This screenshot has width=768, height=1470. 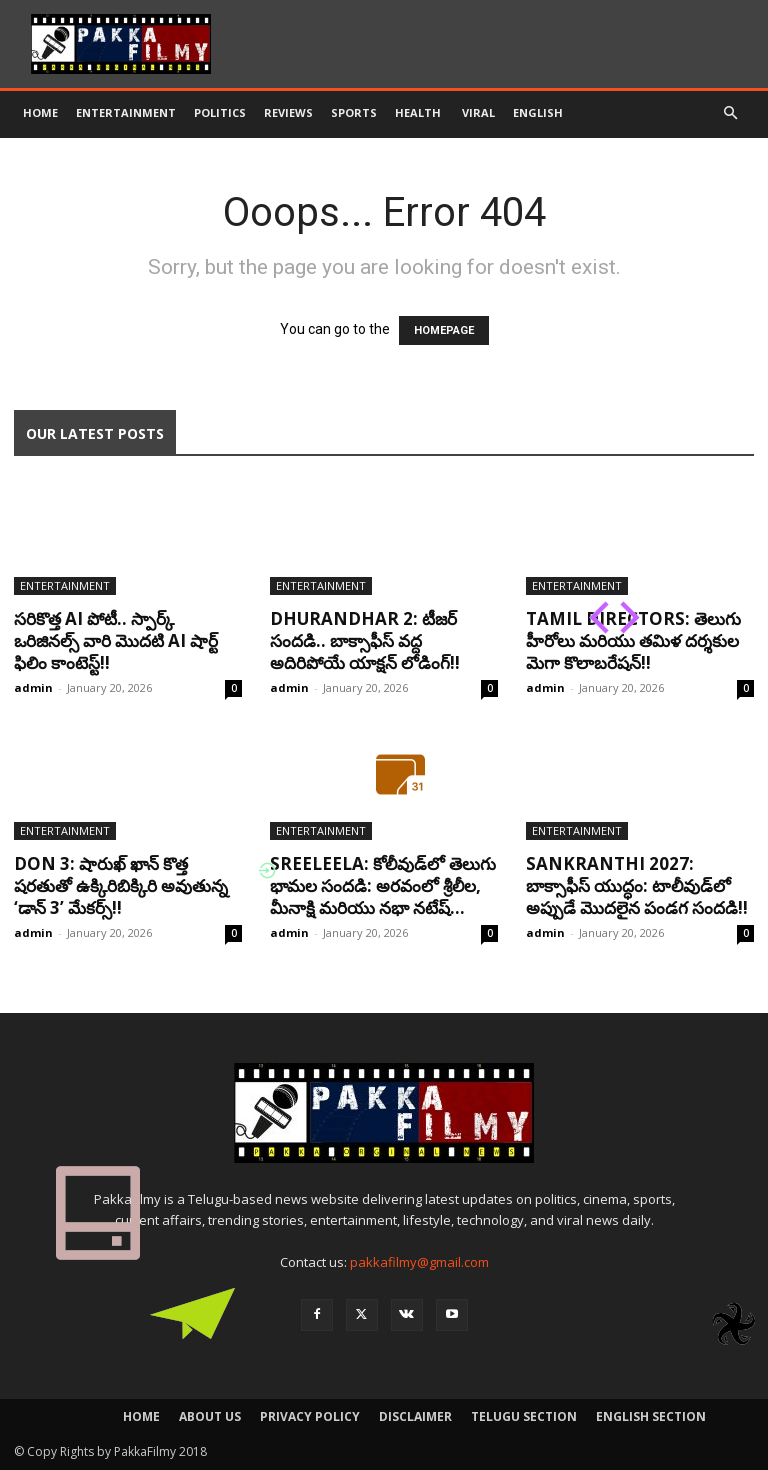 What do you see at coordinates (98, 1213) in the screenshot?
I see `access storage or hard drive settings` at bounding box center [98, 1213].